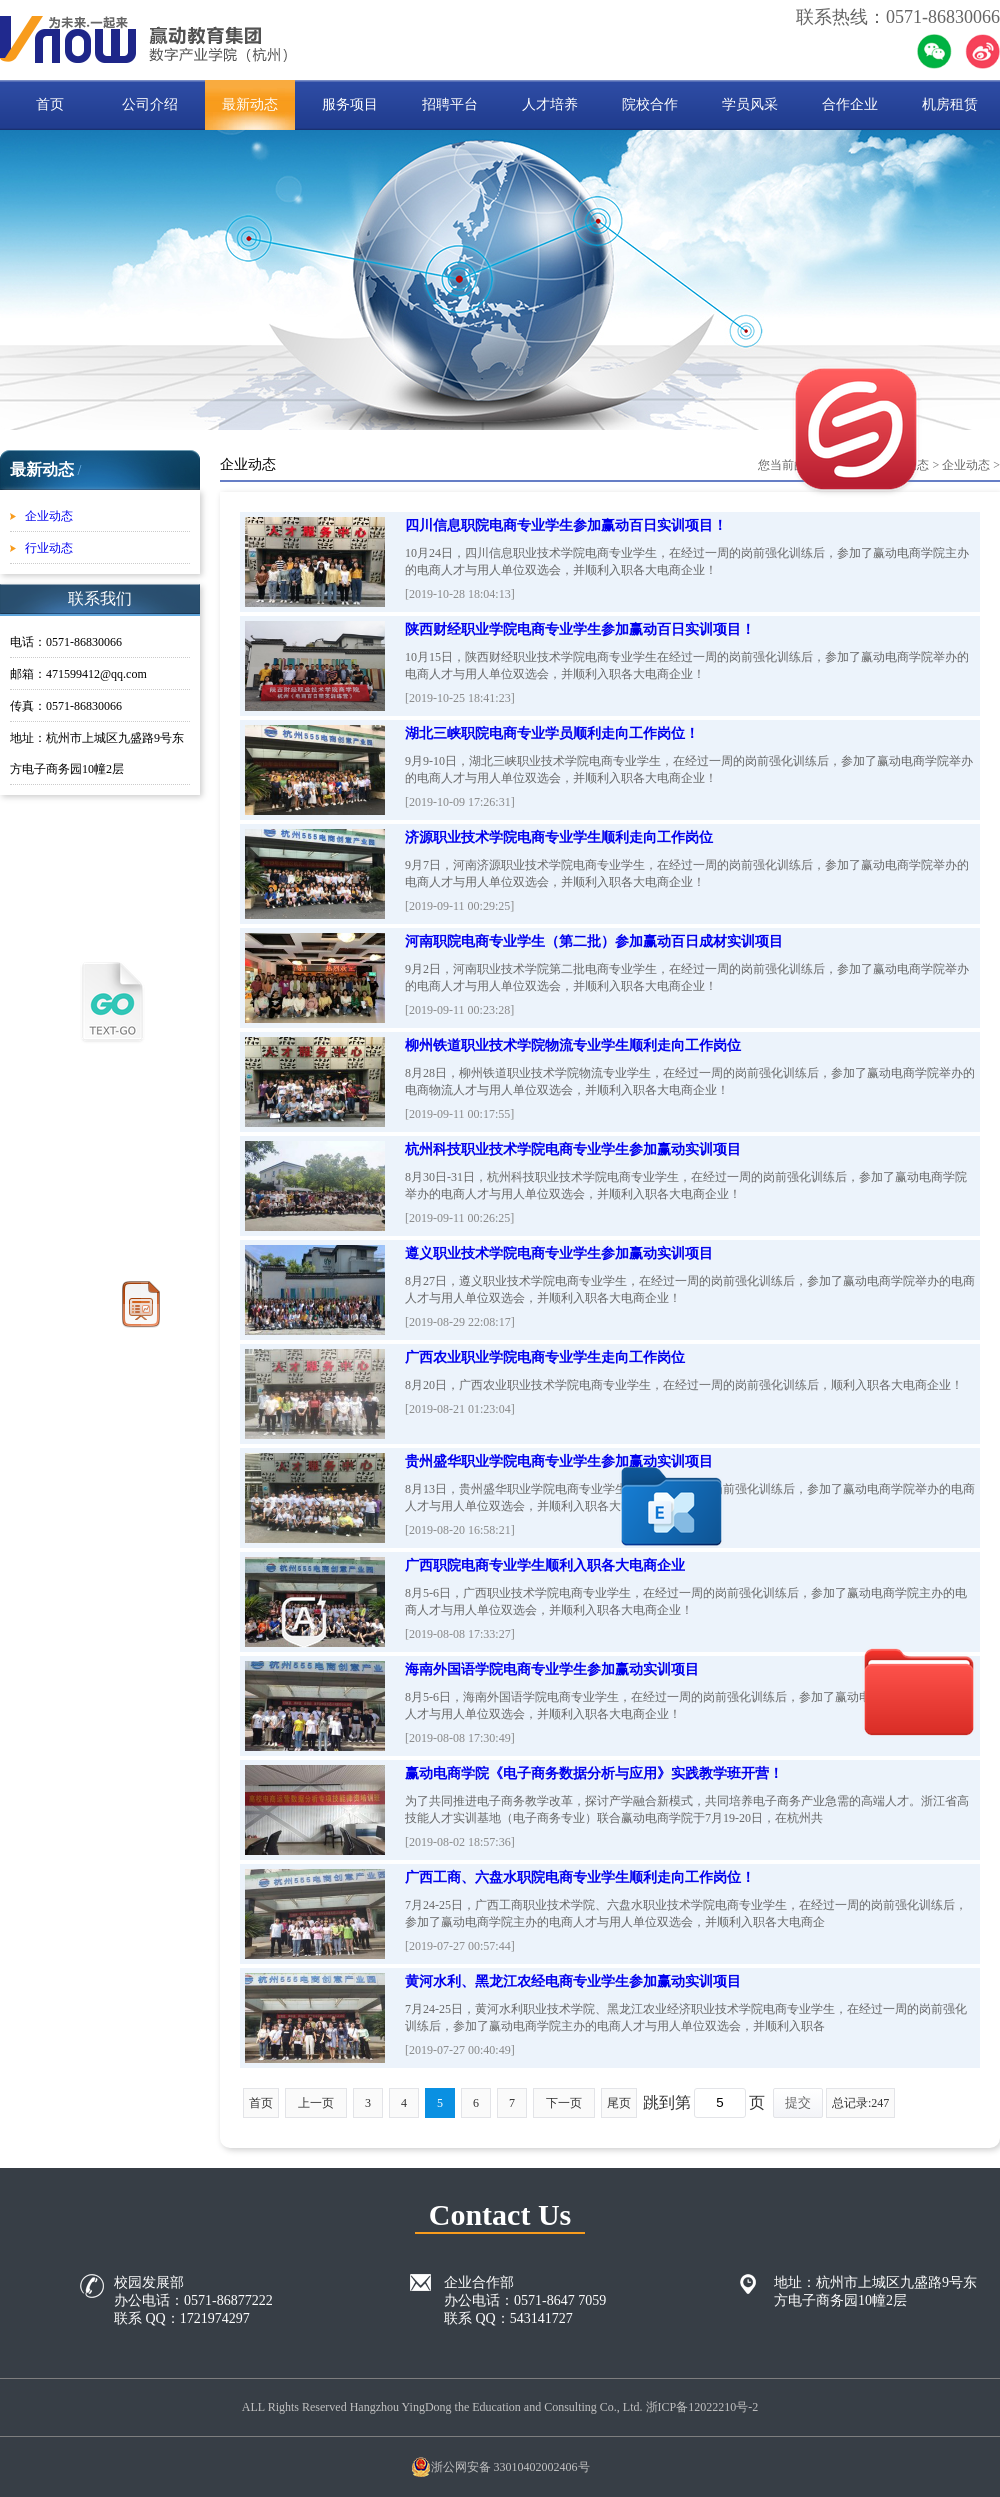  Describe the element at coordinates (112, 1002) in the screenshot. I see `a go programming language source file` at that location.